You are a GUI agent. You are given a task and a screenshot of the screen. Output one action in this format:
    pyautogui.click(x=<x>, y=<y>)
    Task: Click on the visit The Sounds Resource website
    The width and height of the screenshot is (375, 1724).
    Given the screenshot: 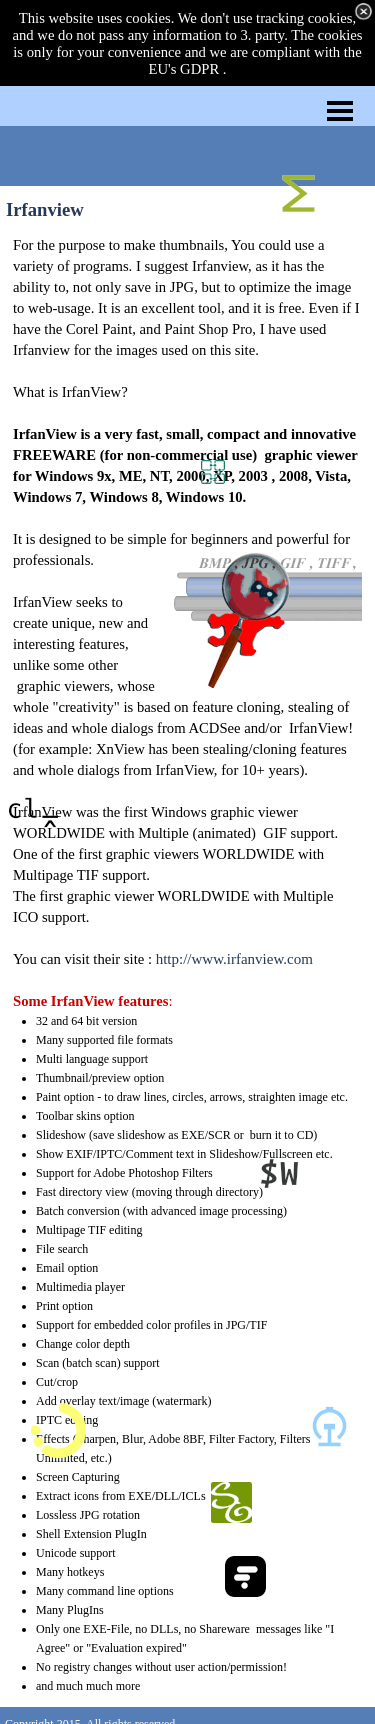 What is the action you would take?
    pyautogui.click(x=231, y=1502)
    